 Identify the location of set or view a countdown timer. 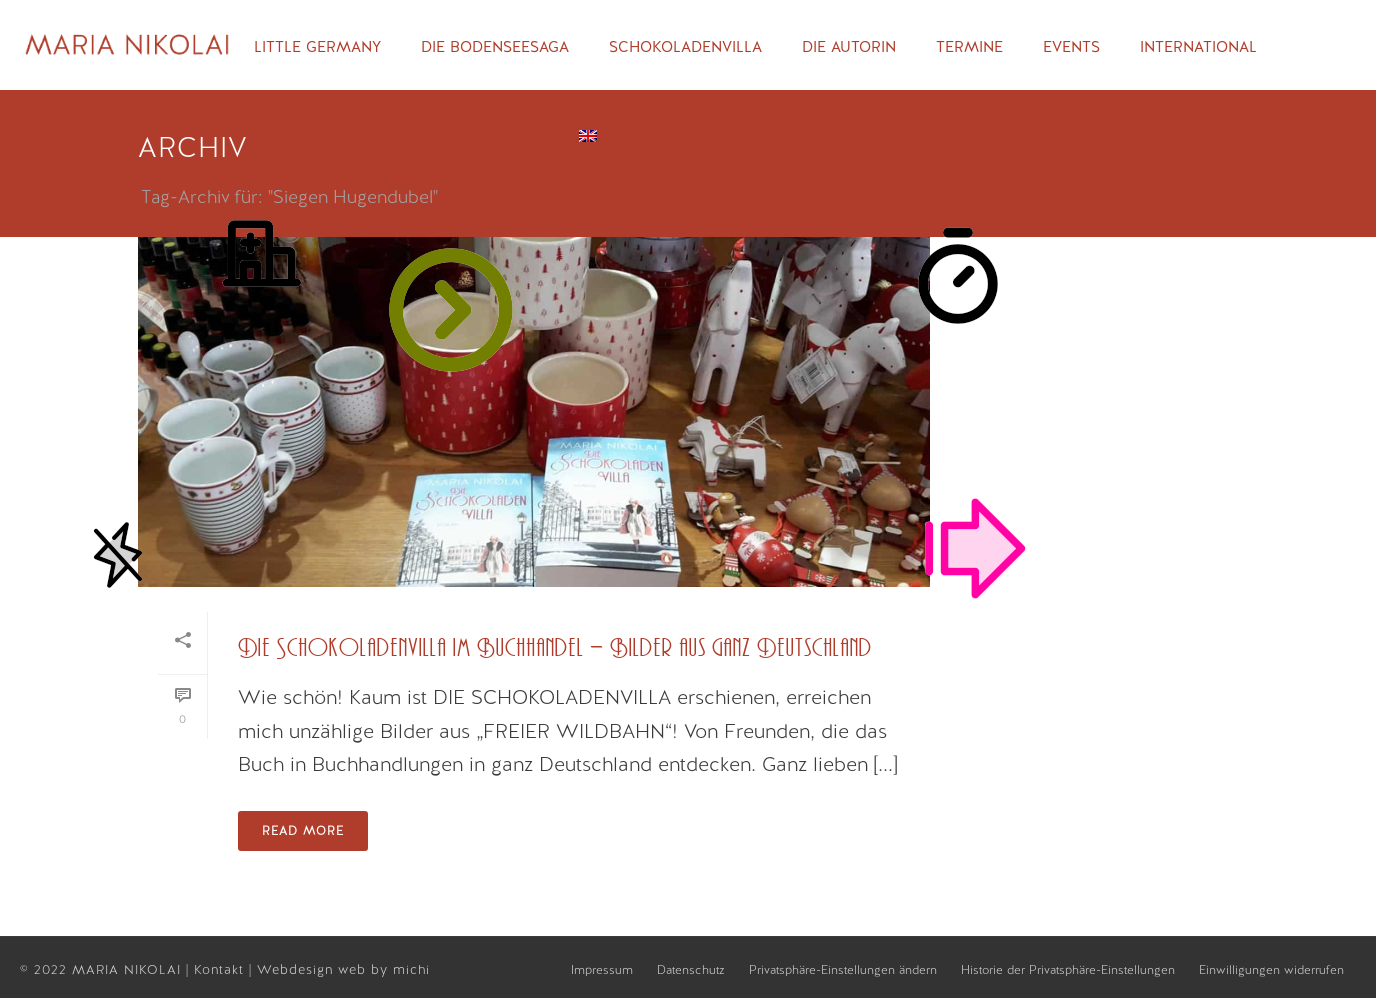
(958, 279).